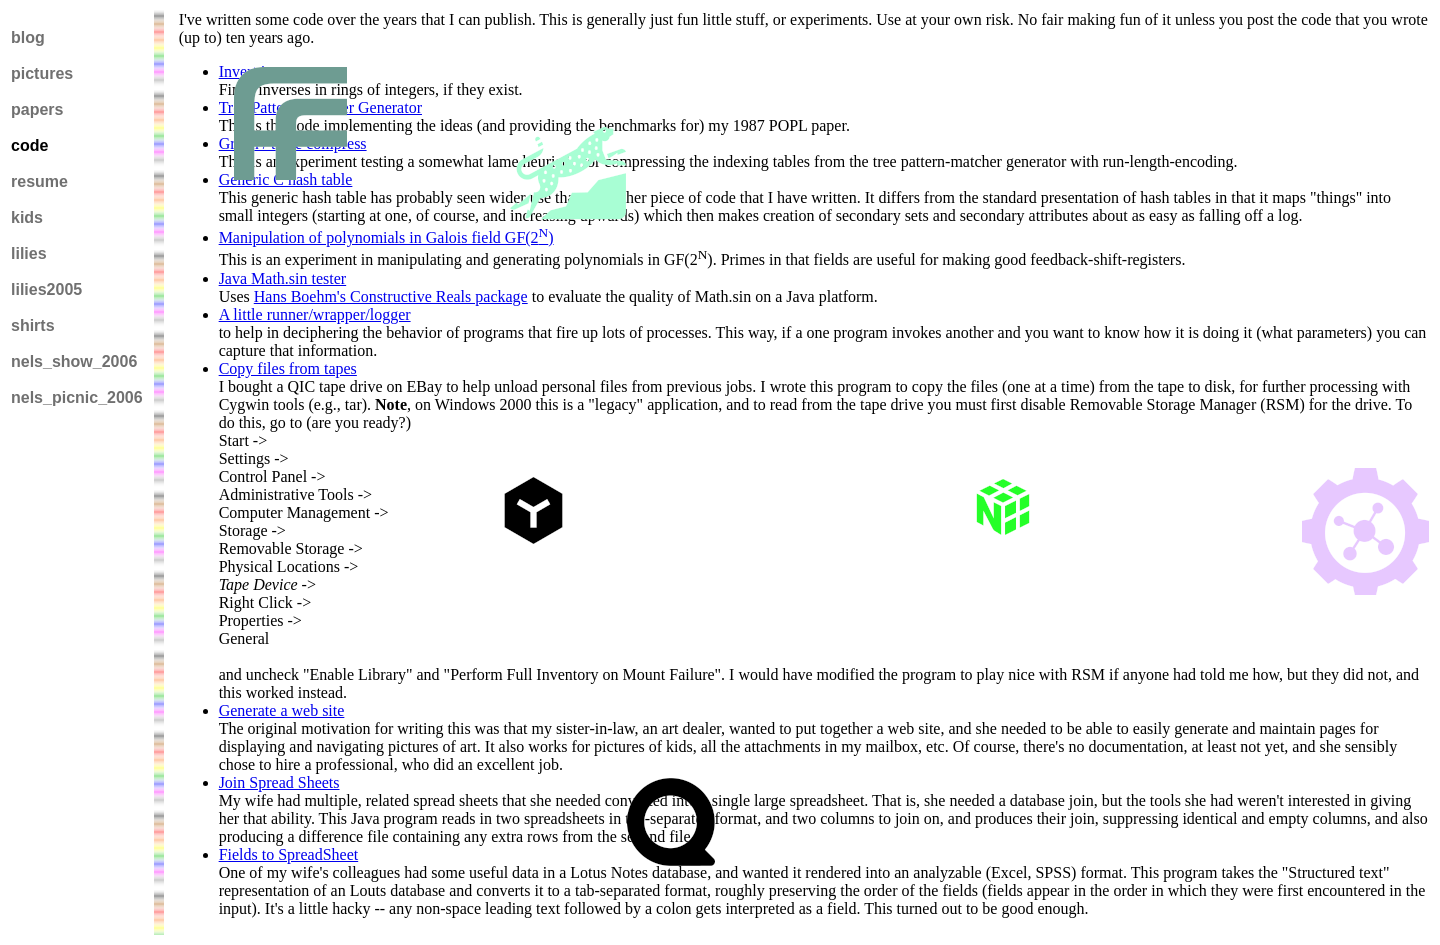 The height and width of the screenshot is (945, 1440). I want to click on NumPy library or package integration, so click(1003, 507).